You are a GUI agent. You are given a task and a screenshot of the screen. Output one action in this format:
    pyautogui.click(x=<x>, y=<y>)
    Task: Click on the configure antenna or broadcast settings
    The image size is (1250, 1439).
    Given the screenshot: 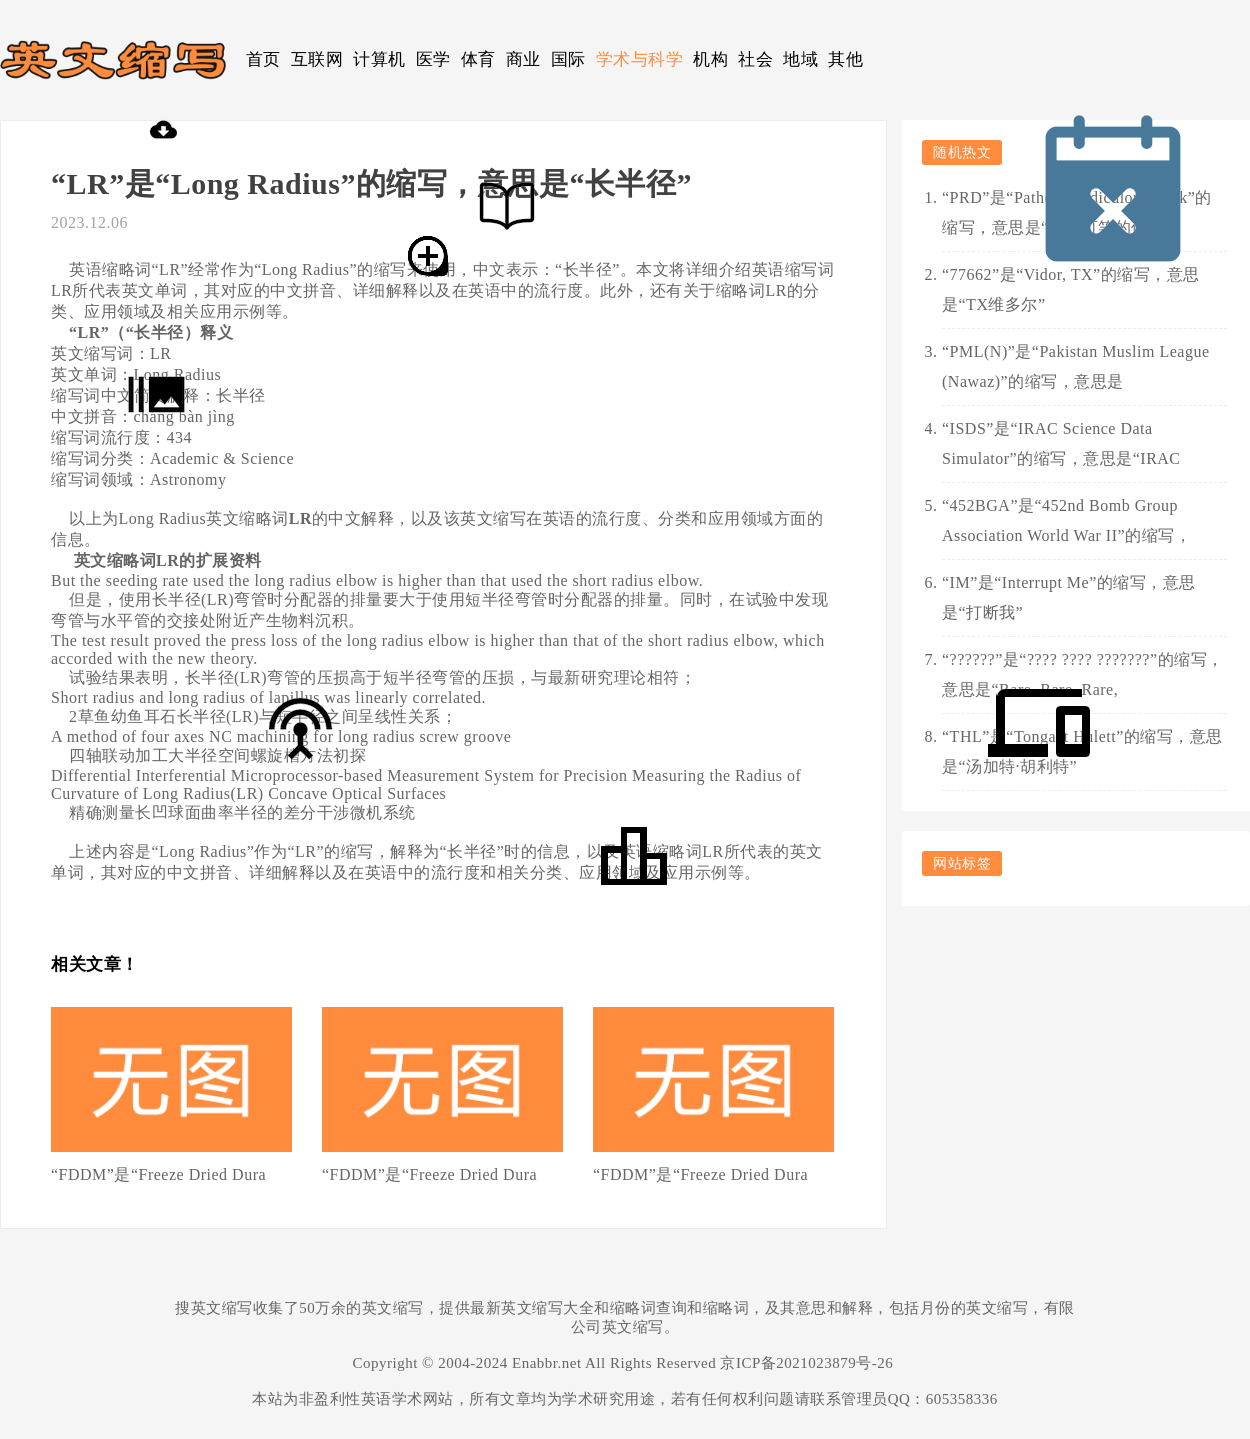 What is the action you would take?
    pyautogui.click(x=300, y=729)
    